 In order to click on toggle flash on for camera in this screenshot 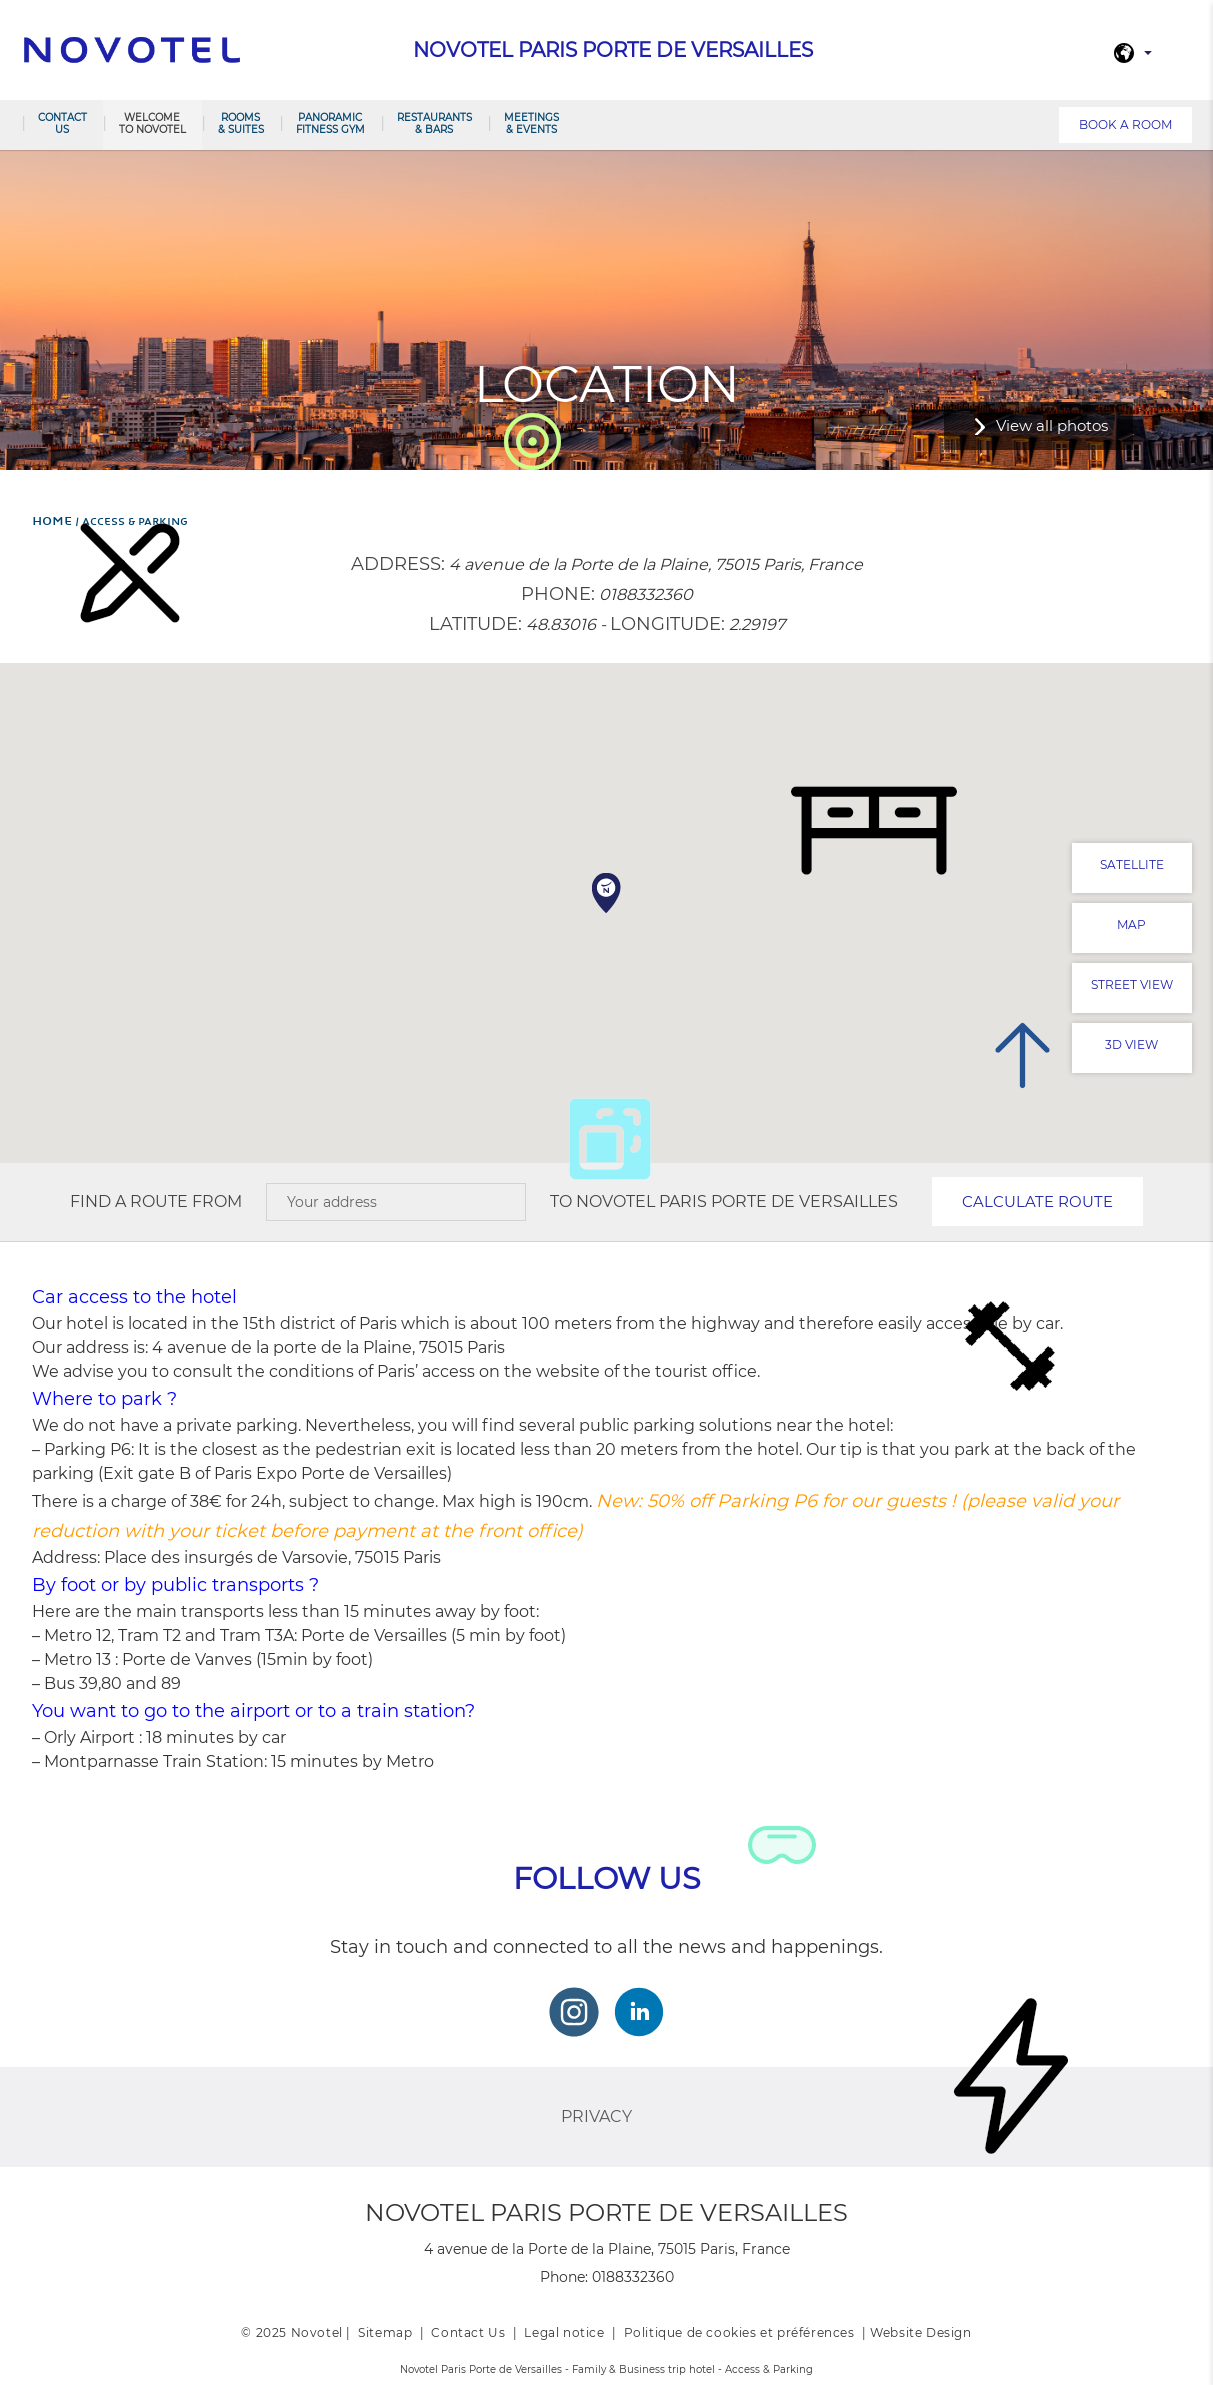, I will do `click(1011, 2076)`.